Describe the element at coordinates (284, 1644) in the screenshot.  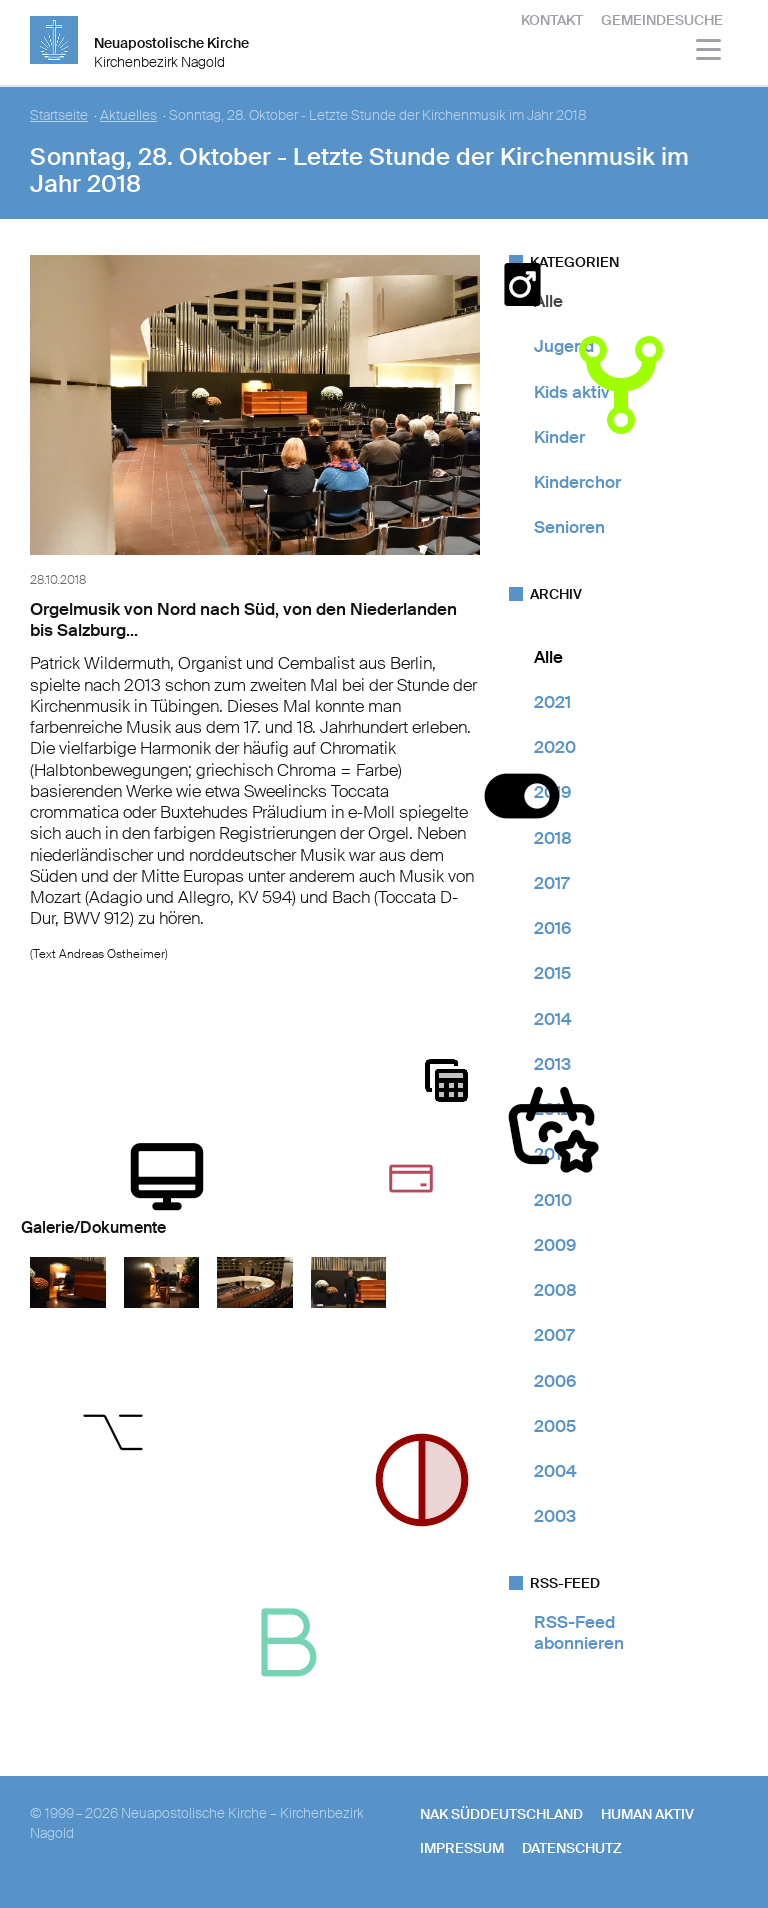
I see `apply bold formatting to selected text` at that location.